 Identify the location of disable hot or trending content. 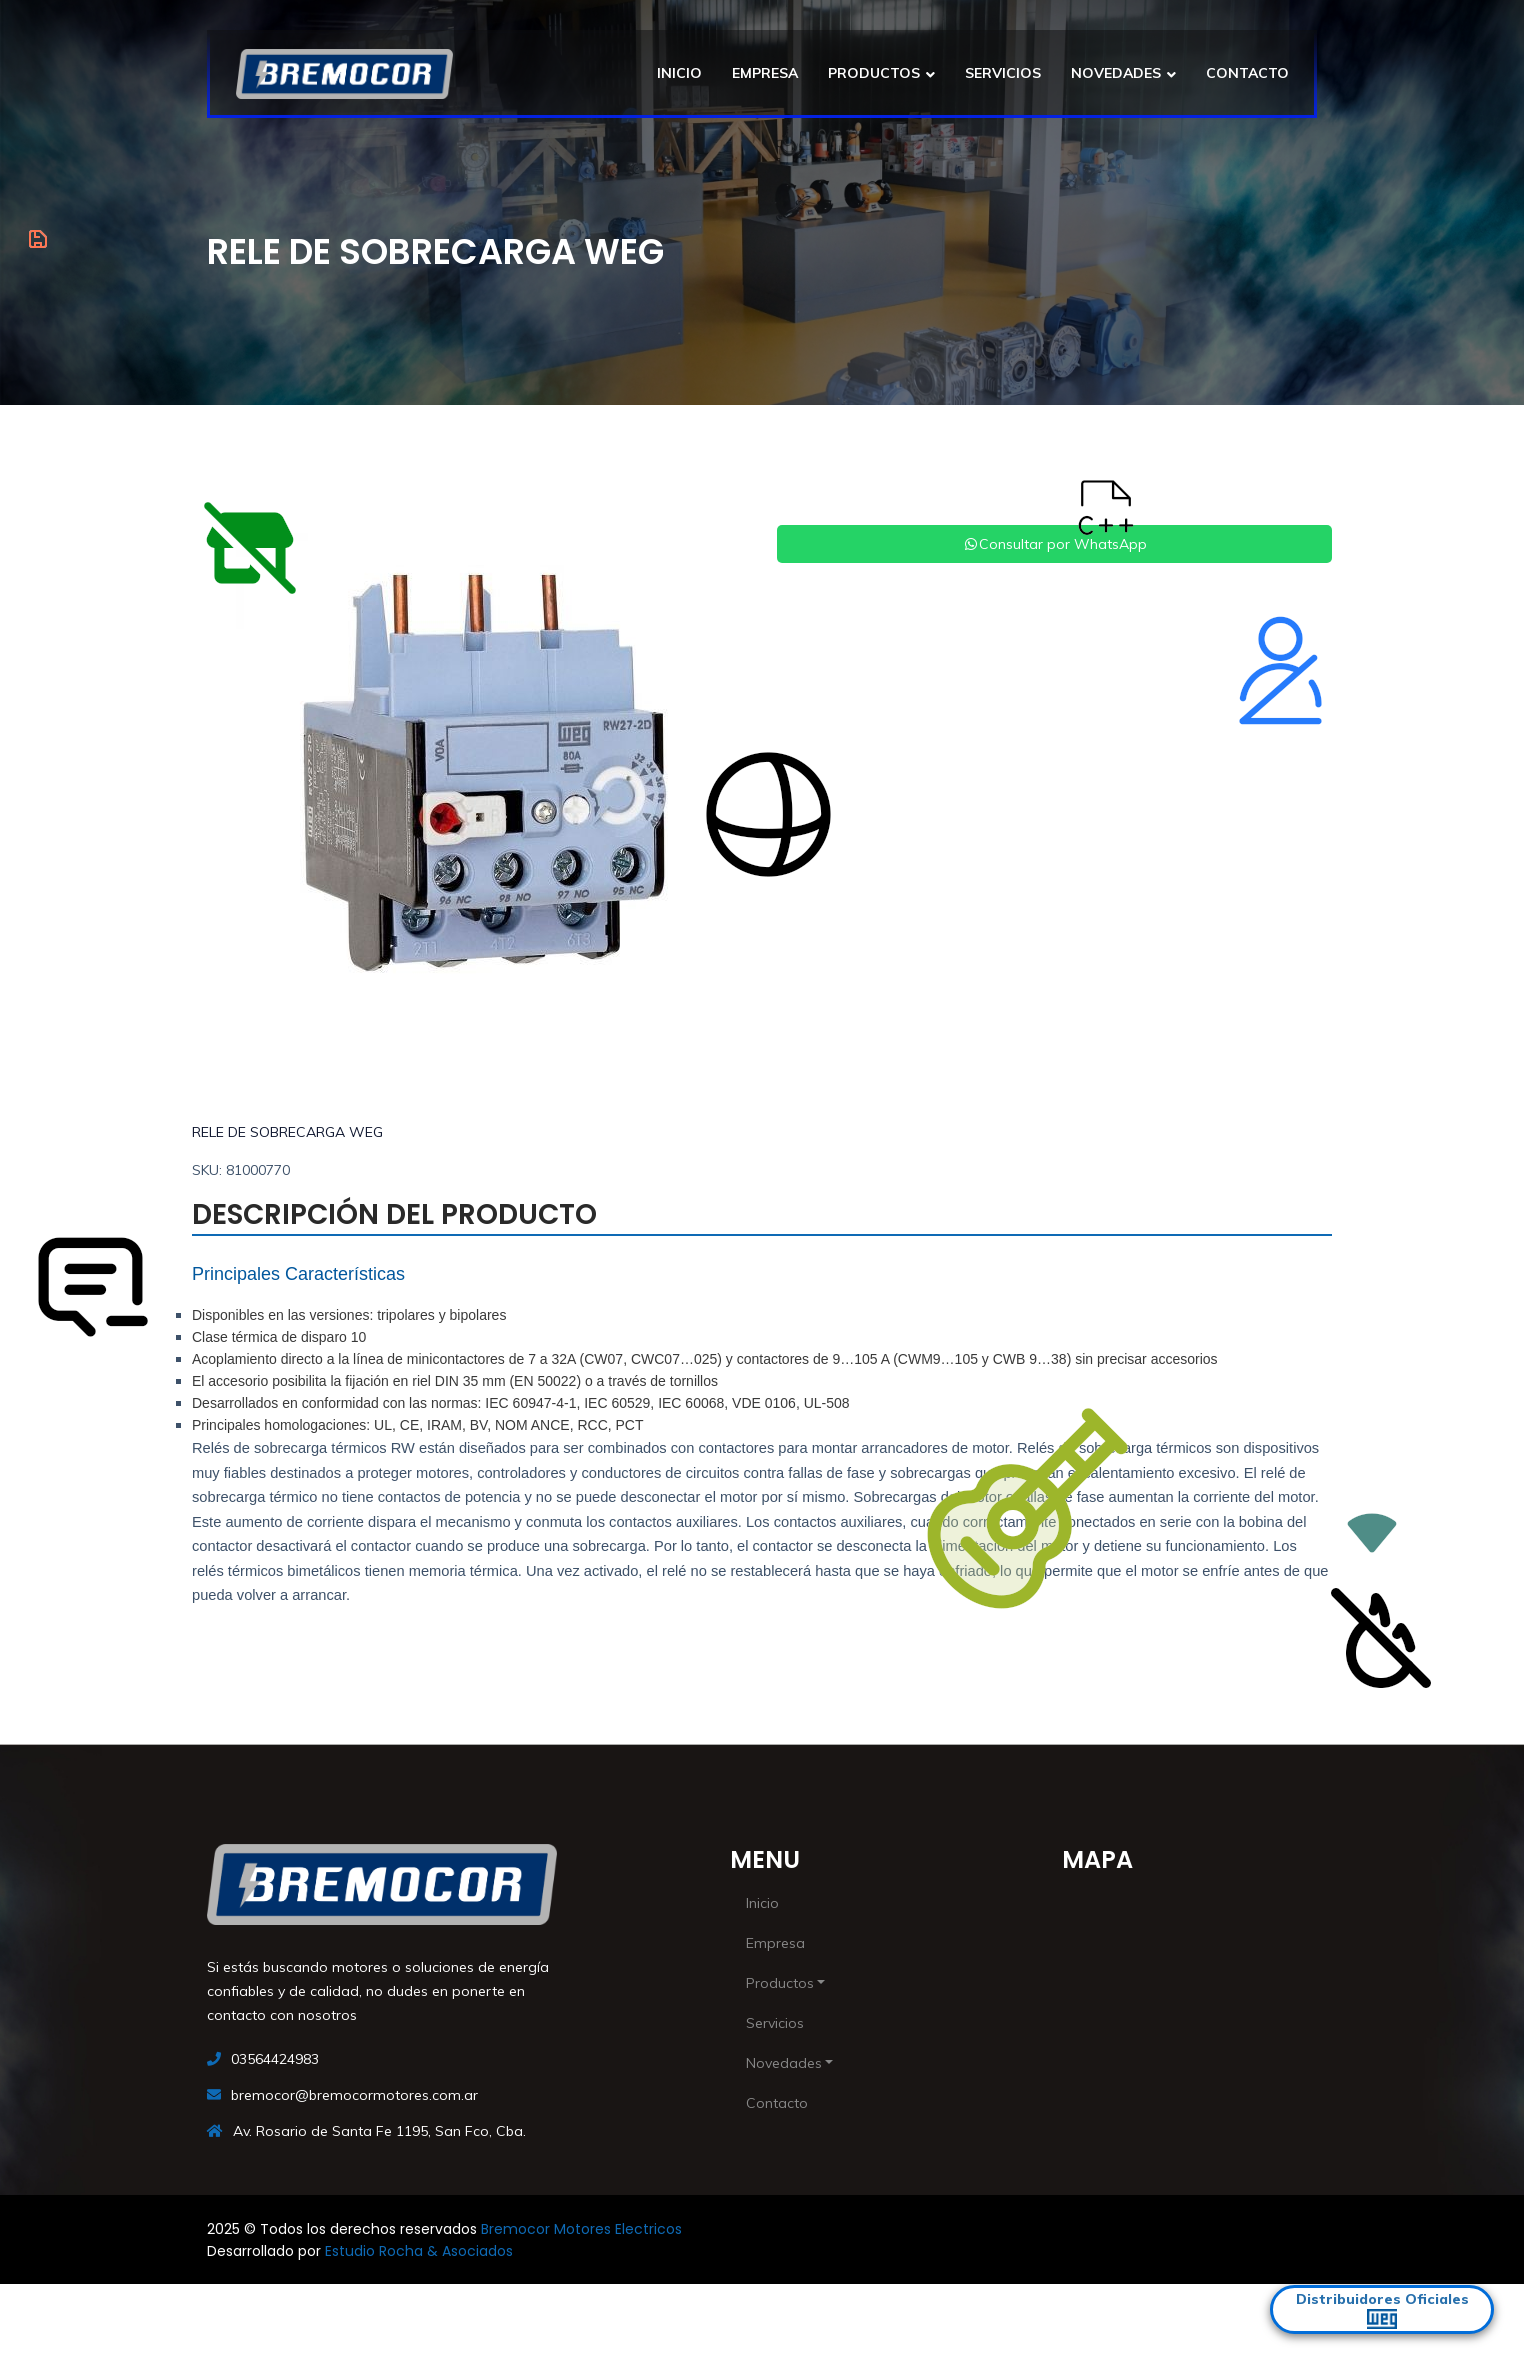
(1381, 1638).